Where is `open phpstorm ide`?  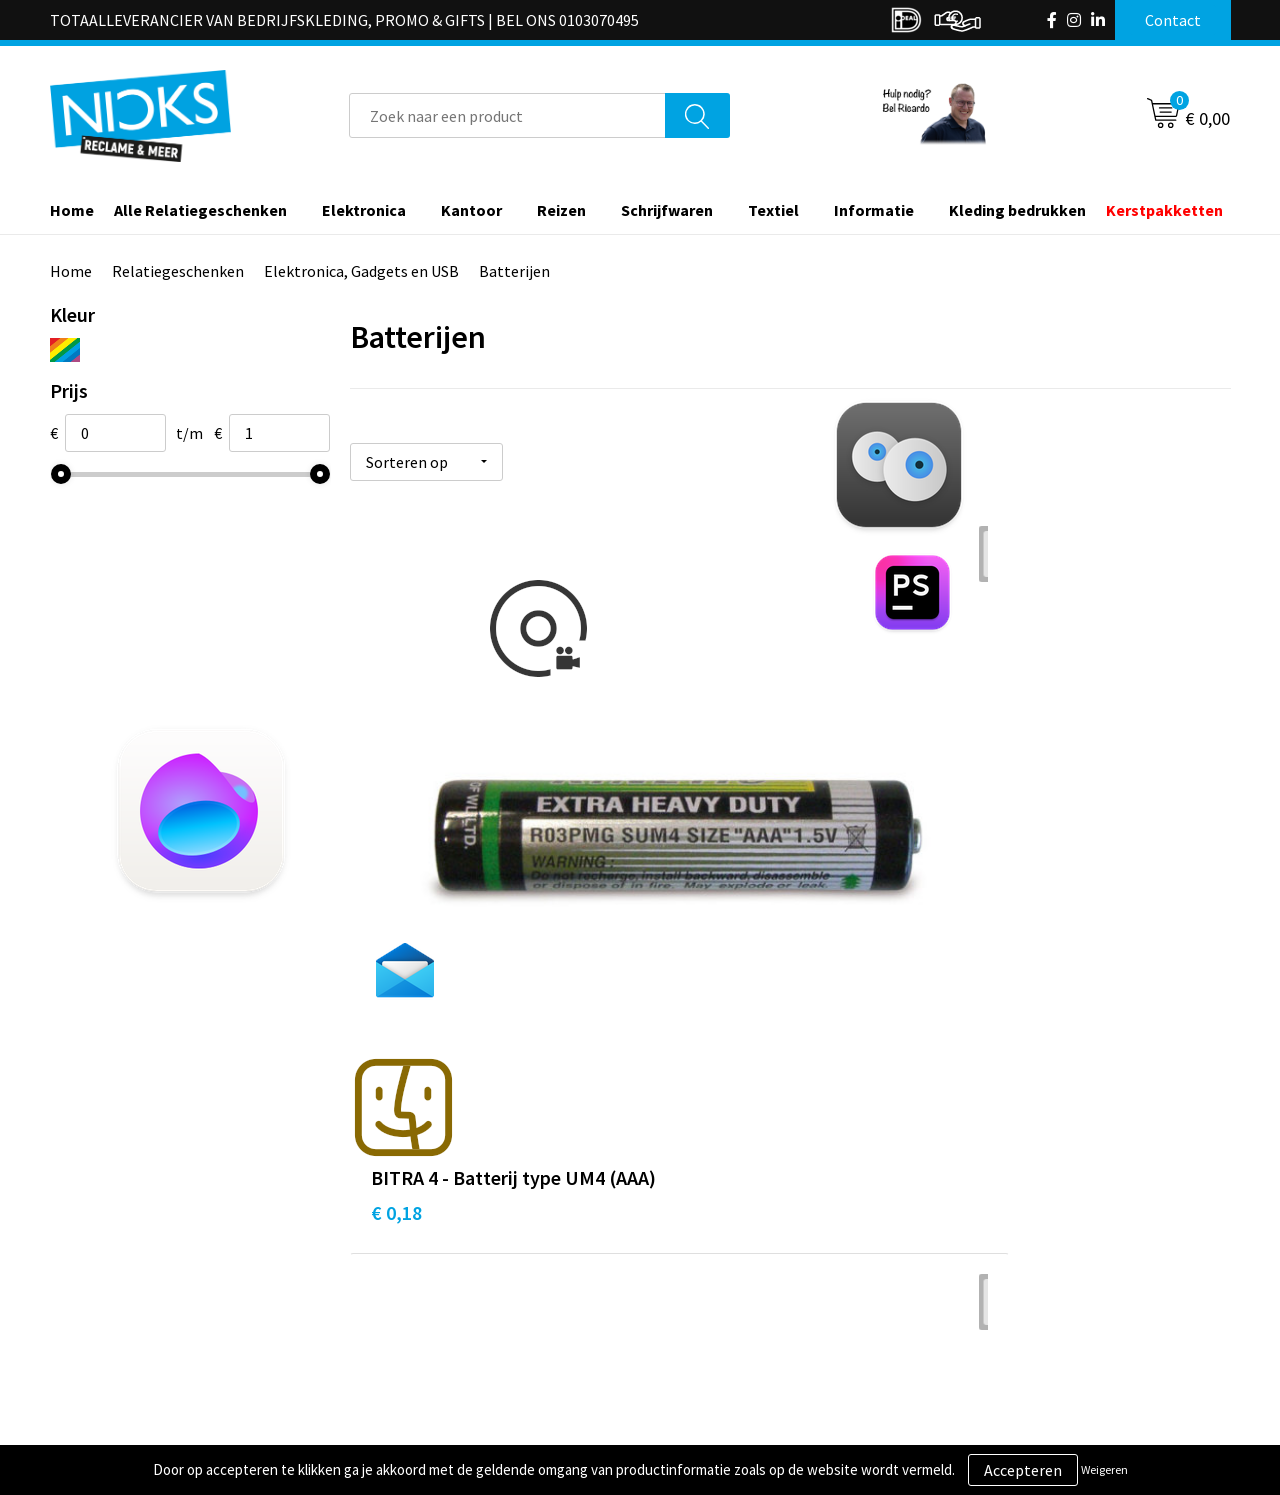 open phpstorm ide is located at coordinates (912, 592).